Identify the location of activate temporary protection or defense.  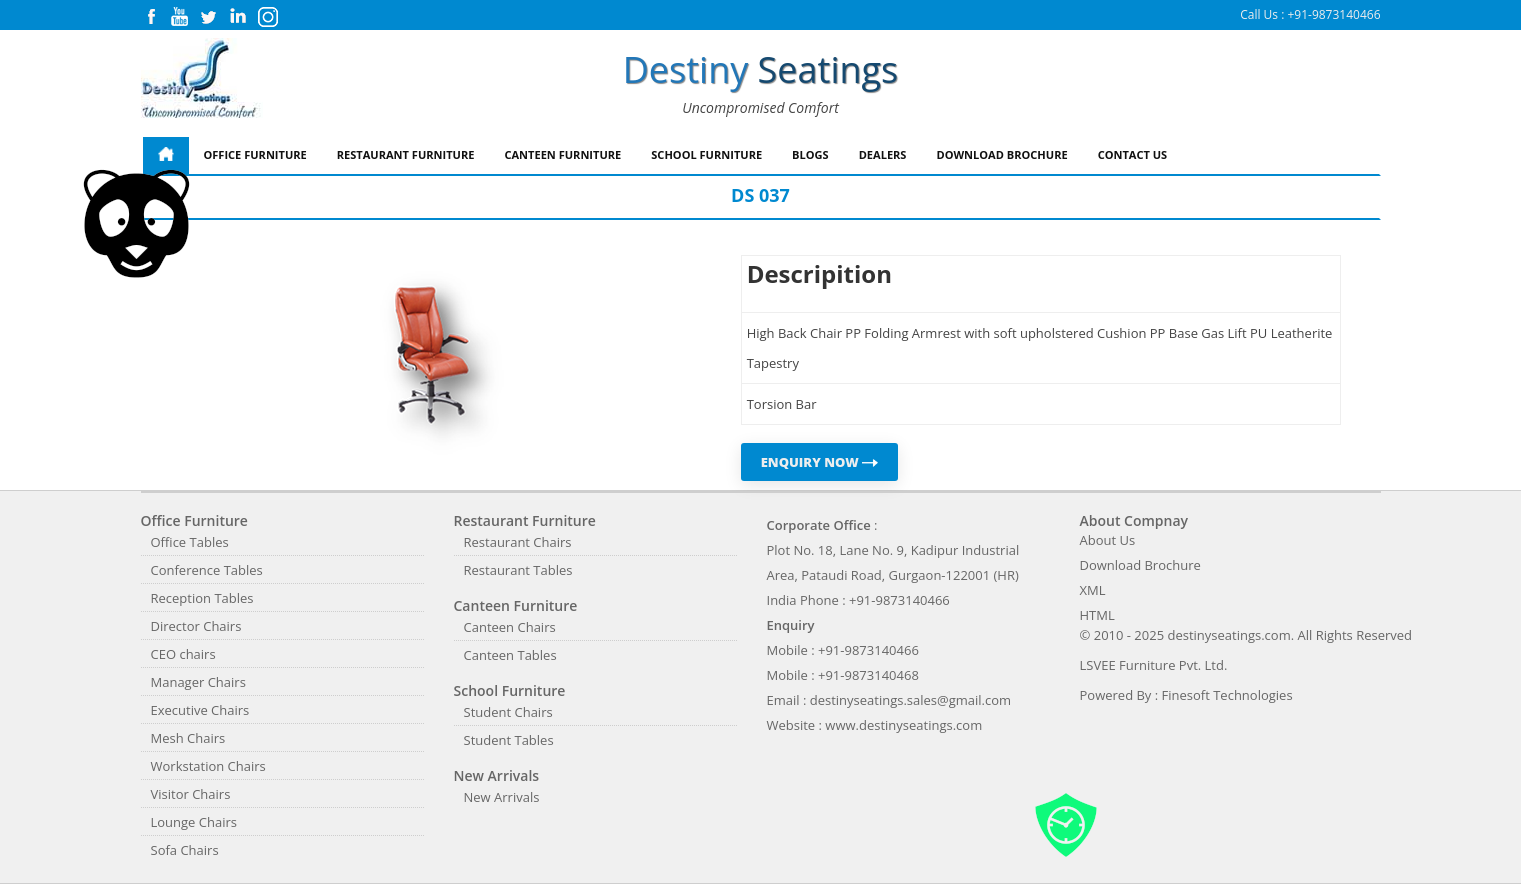
(1066, 825).